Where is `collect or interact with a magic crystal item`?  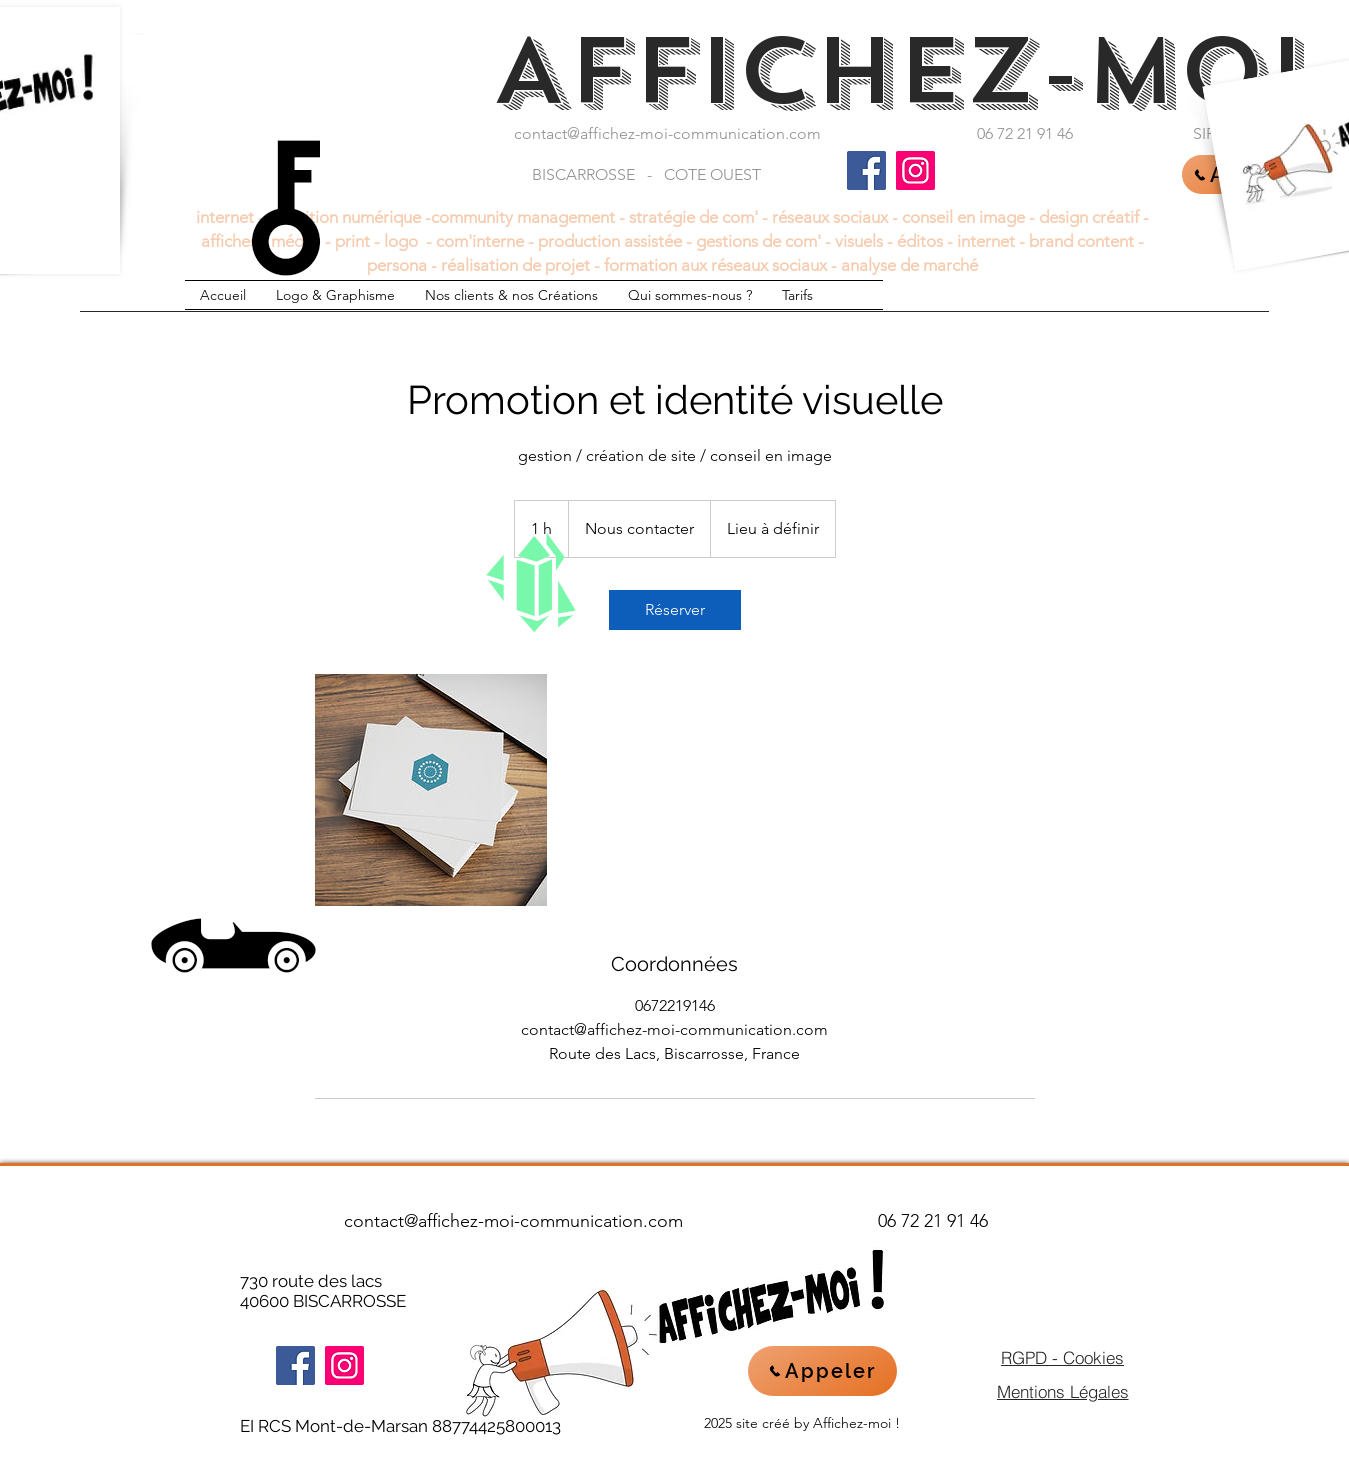 collect or interact with a magic crystal item is located at coordinates (532, 581).